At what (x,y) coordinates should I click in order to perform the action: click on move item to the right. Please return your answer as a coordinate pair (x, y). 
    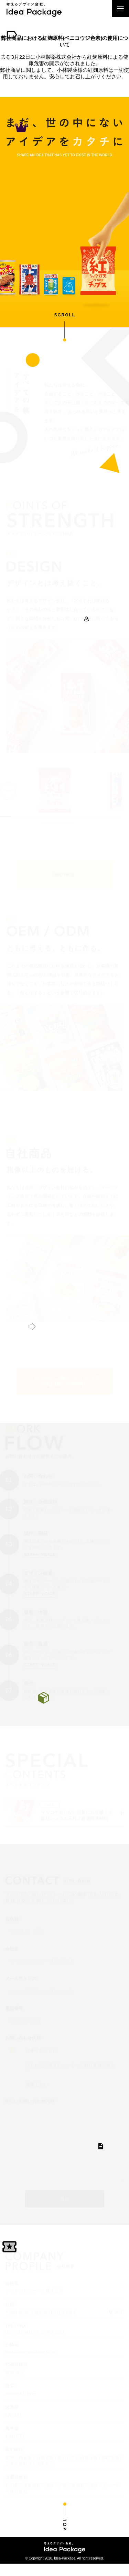
    Looking at the image, I should click on (32, 1326).